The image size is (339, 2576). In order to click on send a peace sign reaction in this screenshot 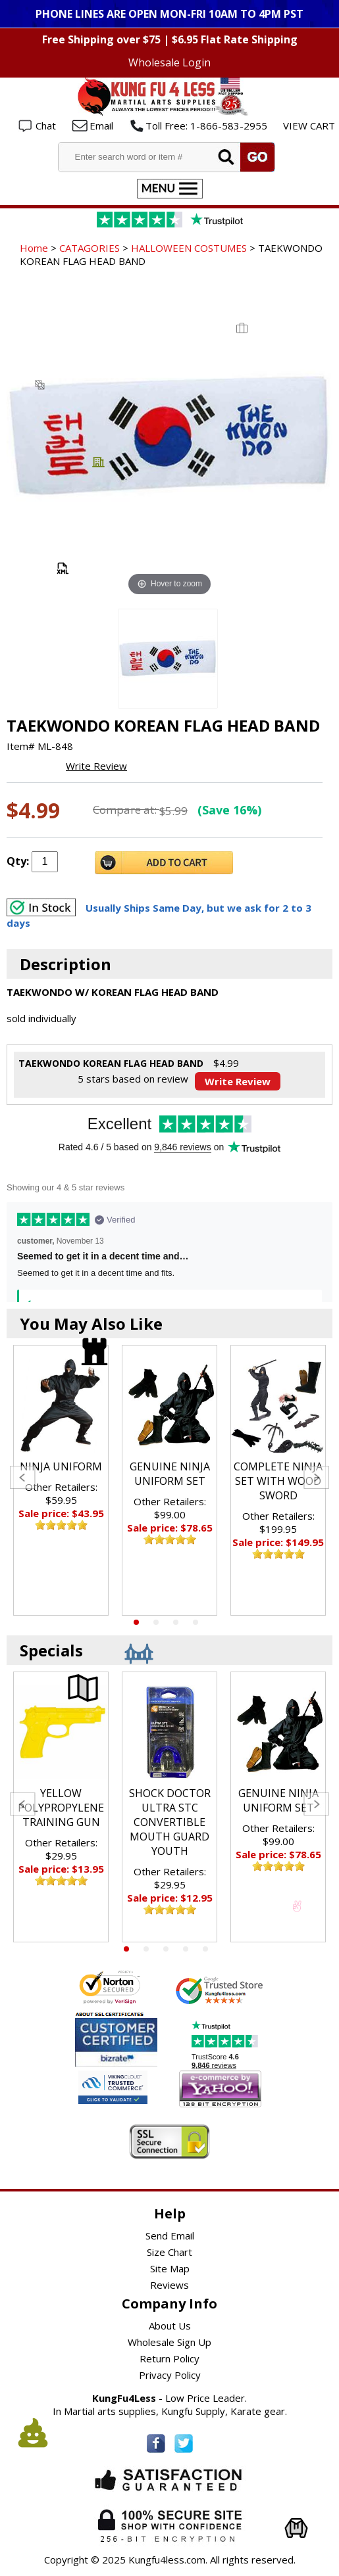, I will do `click(297, 1906)`.